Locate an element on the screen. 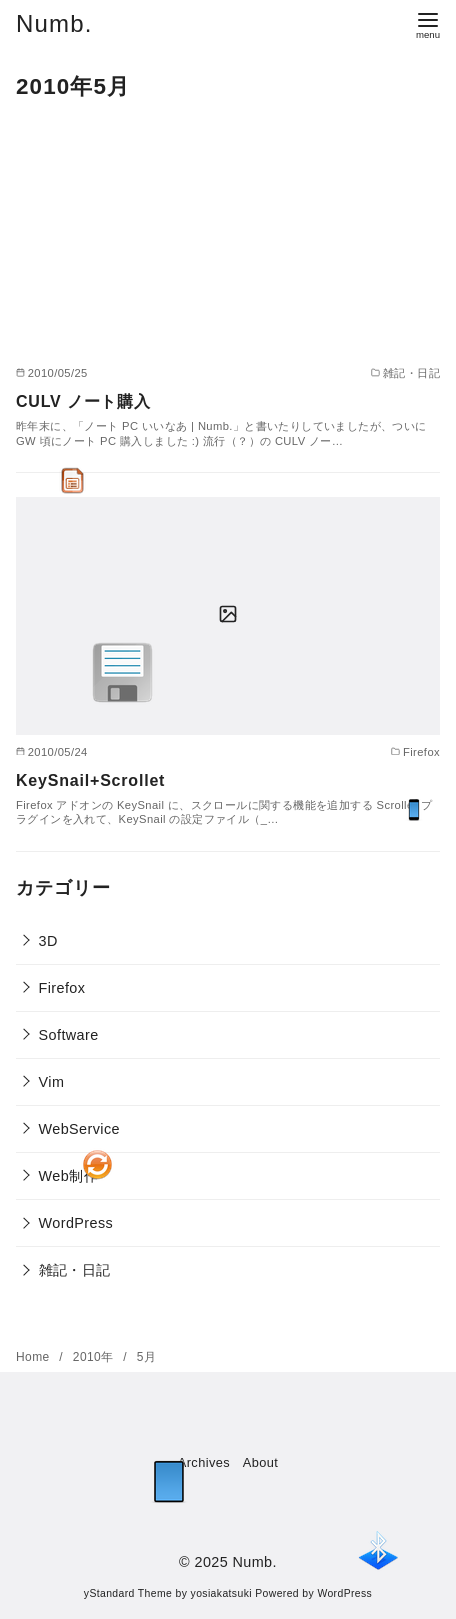  save file or document is located at coordinates (122, 672).